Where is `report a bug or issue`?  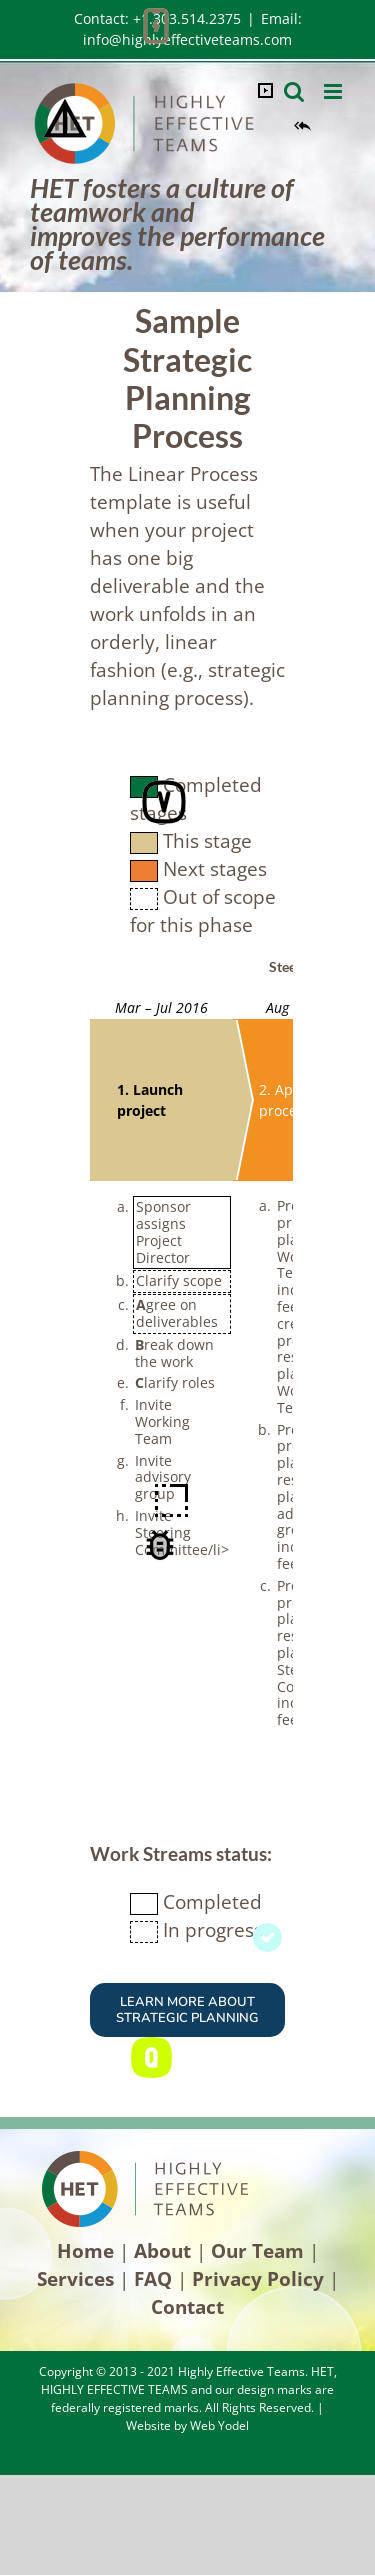
report a bug or issue is located at coordinates (160, 1545).